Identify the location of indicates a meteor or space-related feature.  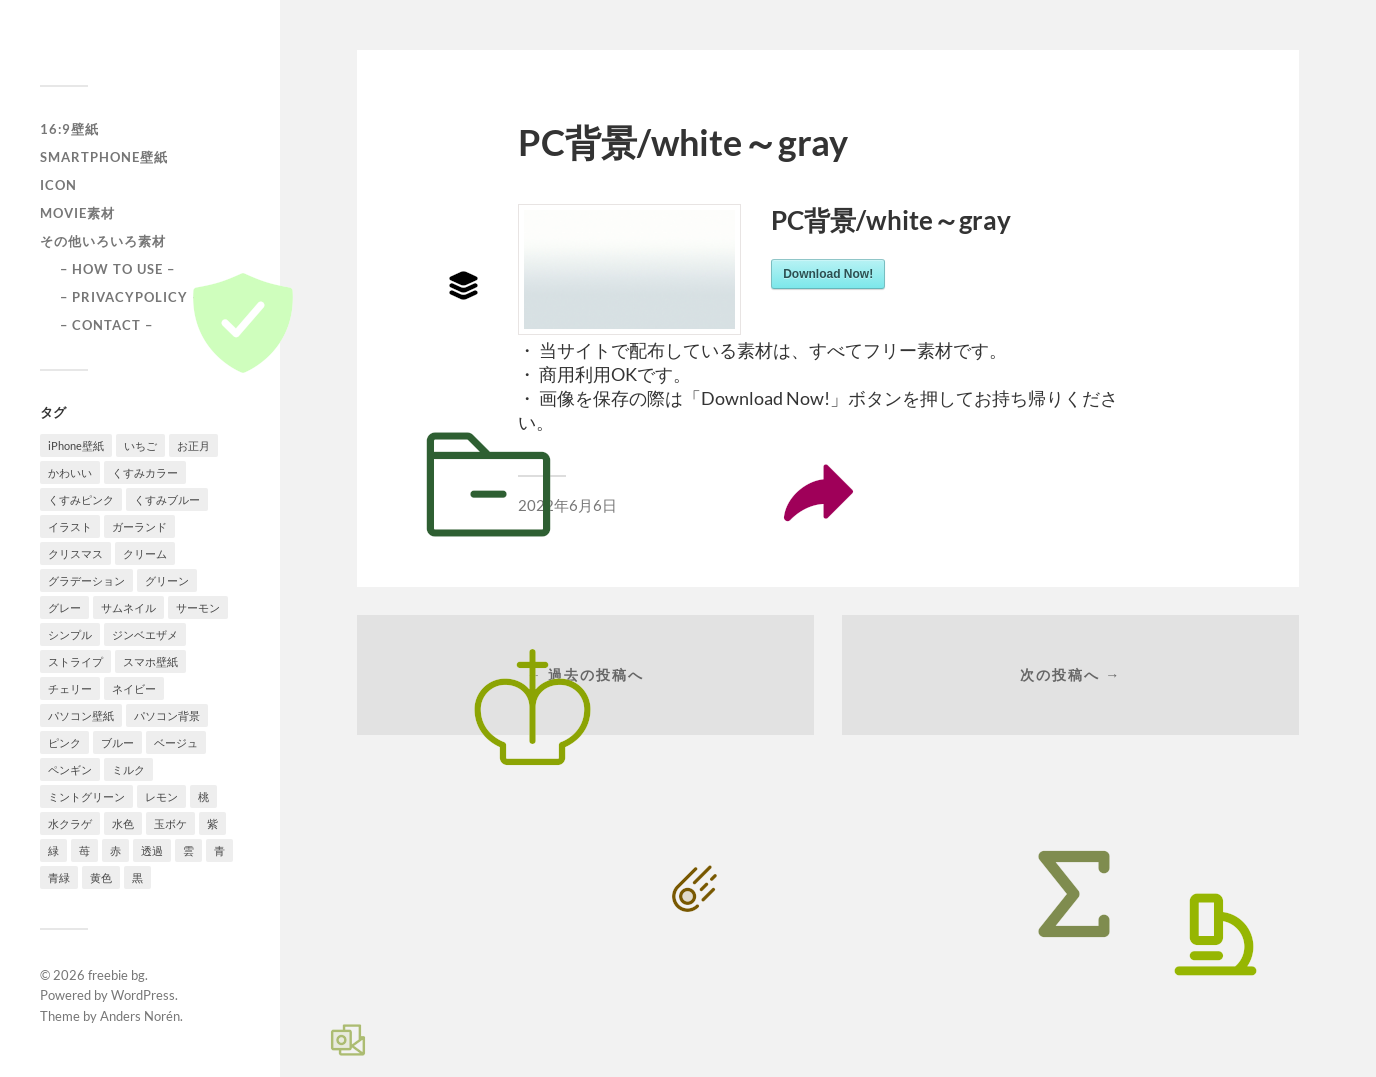
(694, 889).